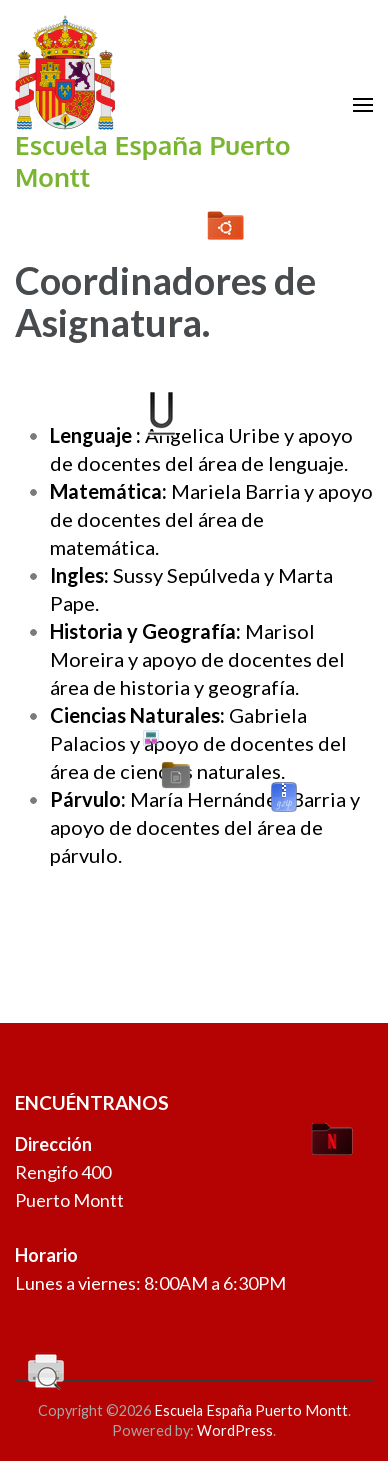  What do you see at coordinates (176, 775) in the screenshot?
I see `open your documents folder` at bounding box center [176, 775].